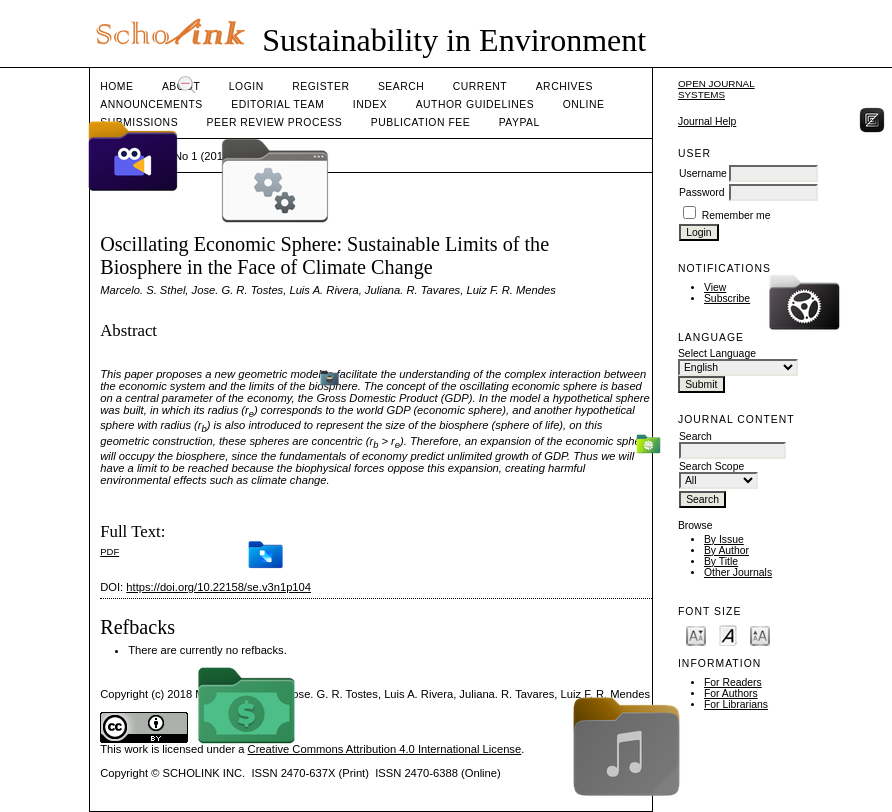  What do you see at coordinates (132, 158) in the screenshot?
I see `open wondershare anireel project folder` at bounding box center [132, 158].